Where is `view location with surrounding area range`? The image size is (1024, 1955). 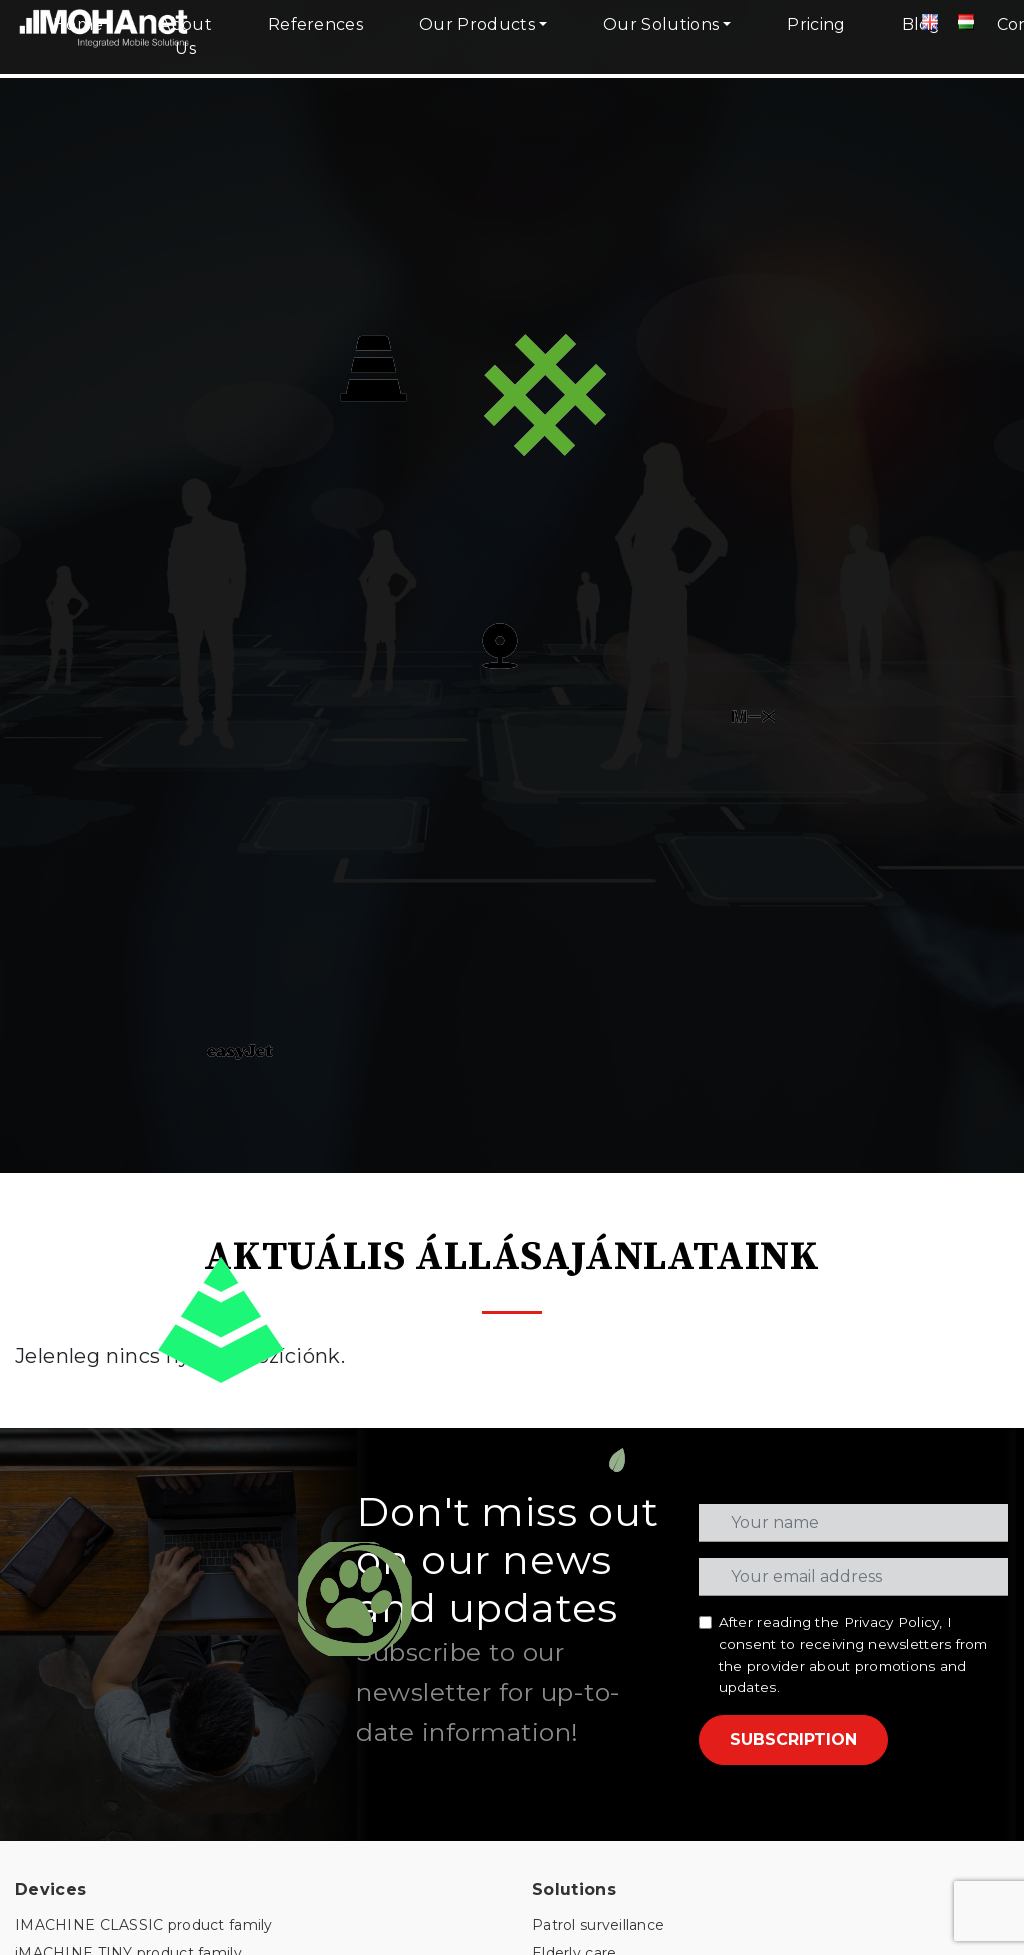 view location with surrounding area range is located at coordinates (500, 645).